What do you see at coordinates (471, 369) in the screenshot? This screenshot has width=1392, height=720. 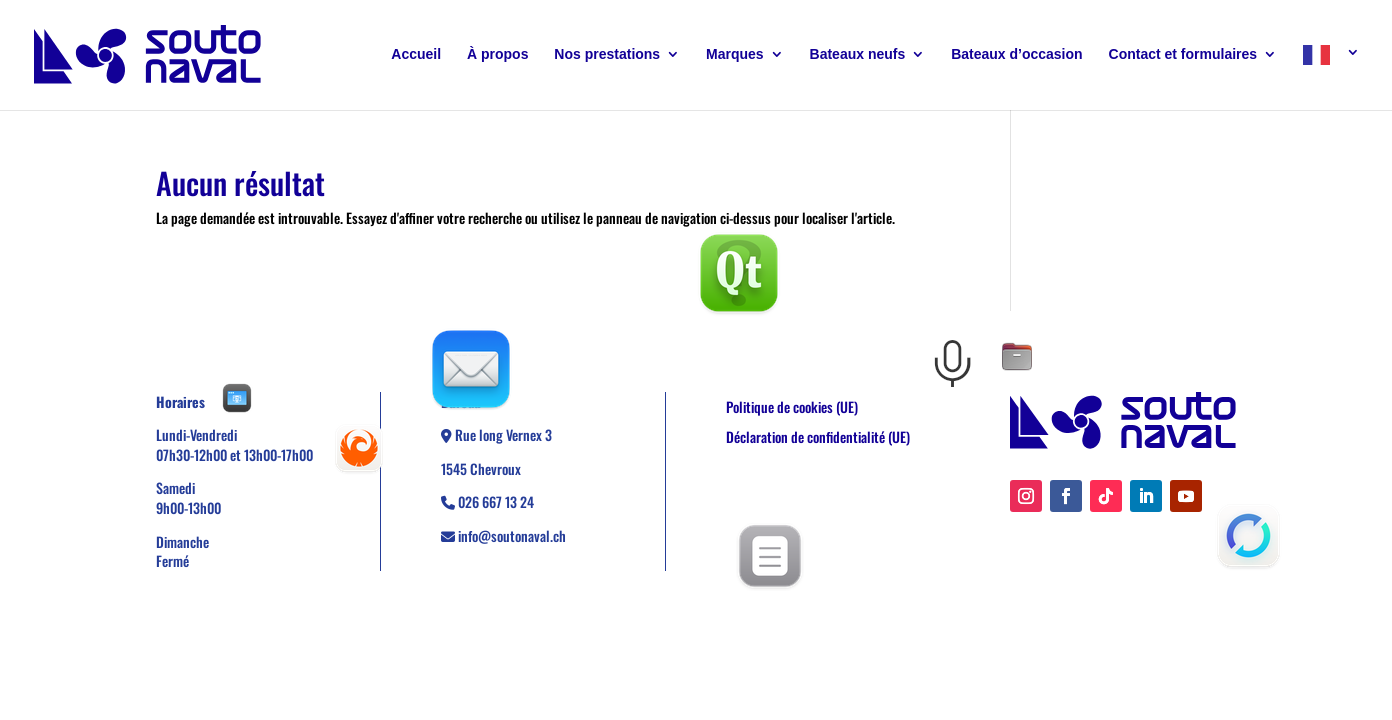 I see `open the Mail app` at bounding box center [471, 369].